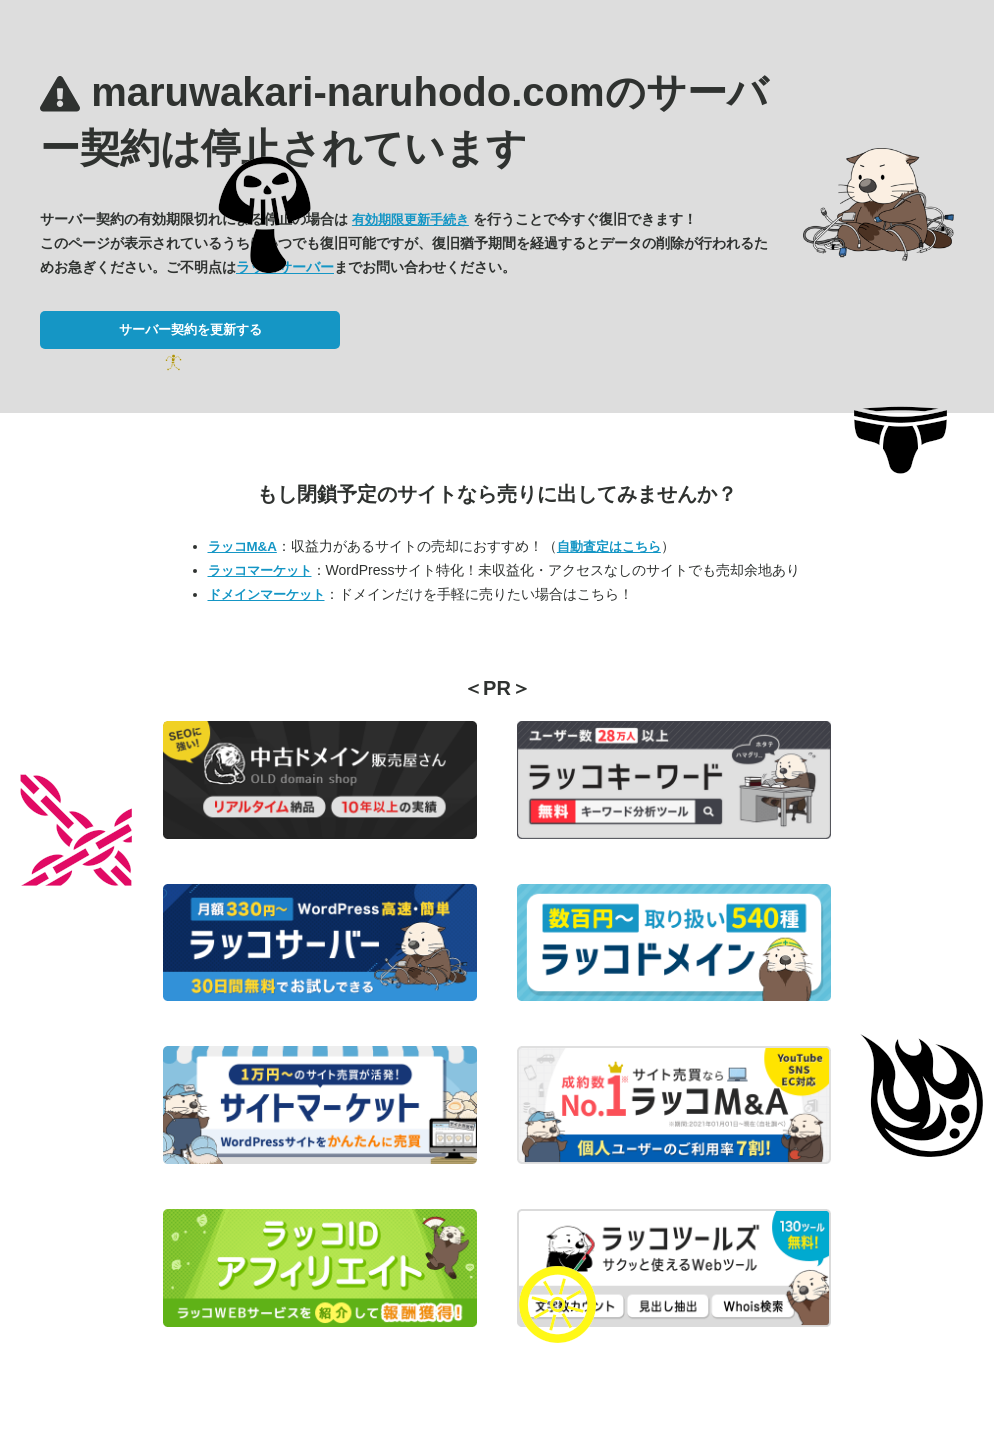 The height and width of the screenshot is (1436, 994). What do you see at coordinates (76, 830) in the screenshot?
I see `indicates a linked or connected status` at bounding box center [76, 830].